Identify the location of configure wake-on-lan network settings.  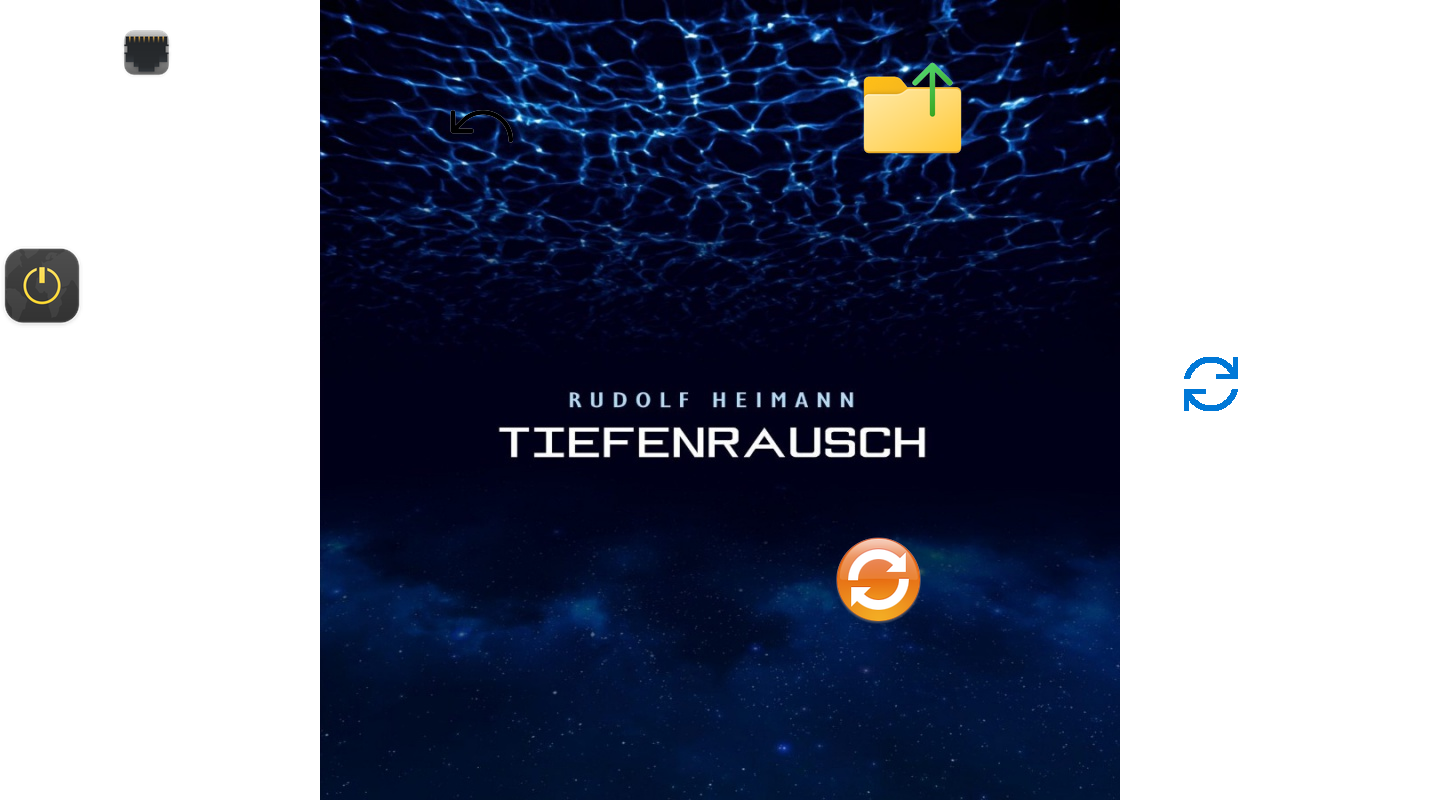
(42, 287).